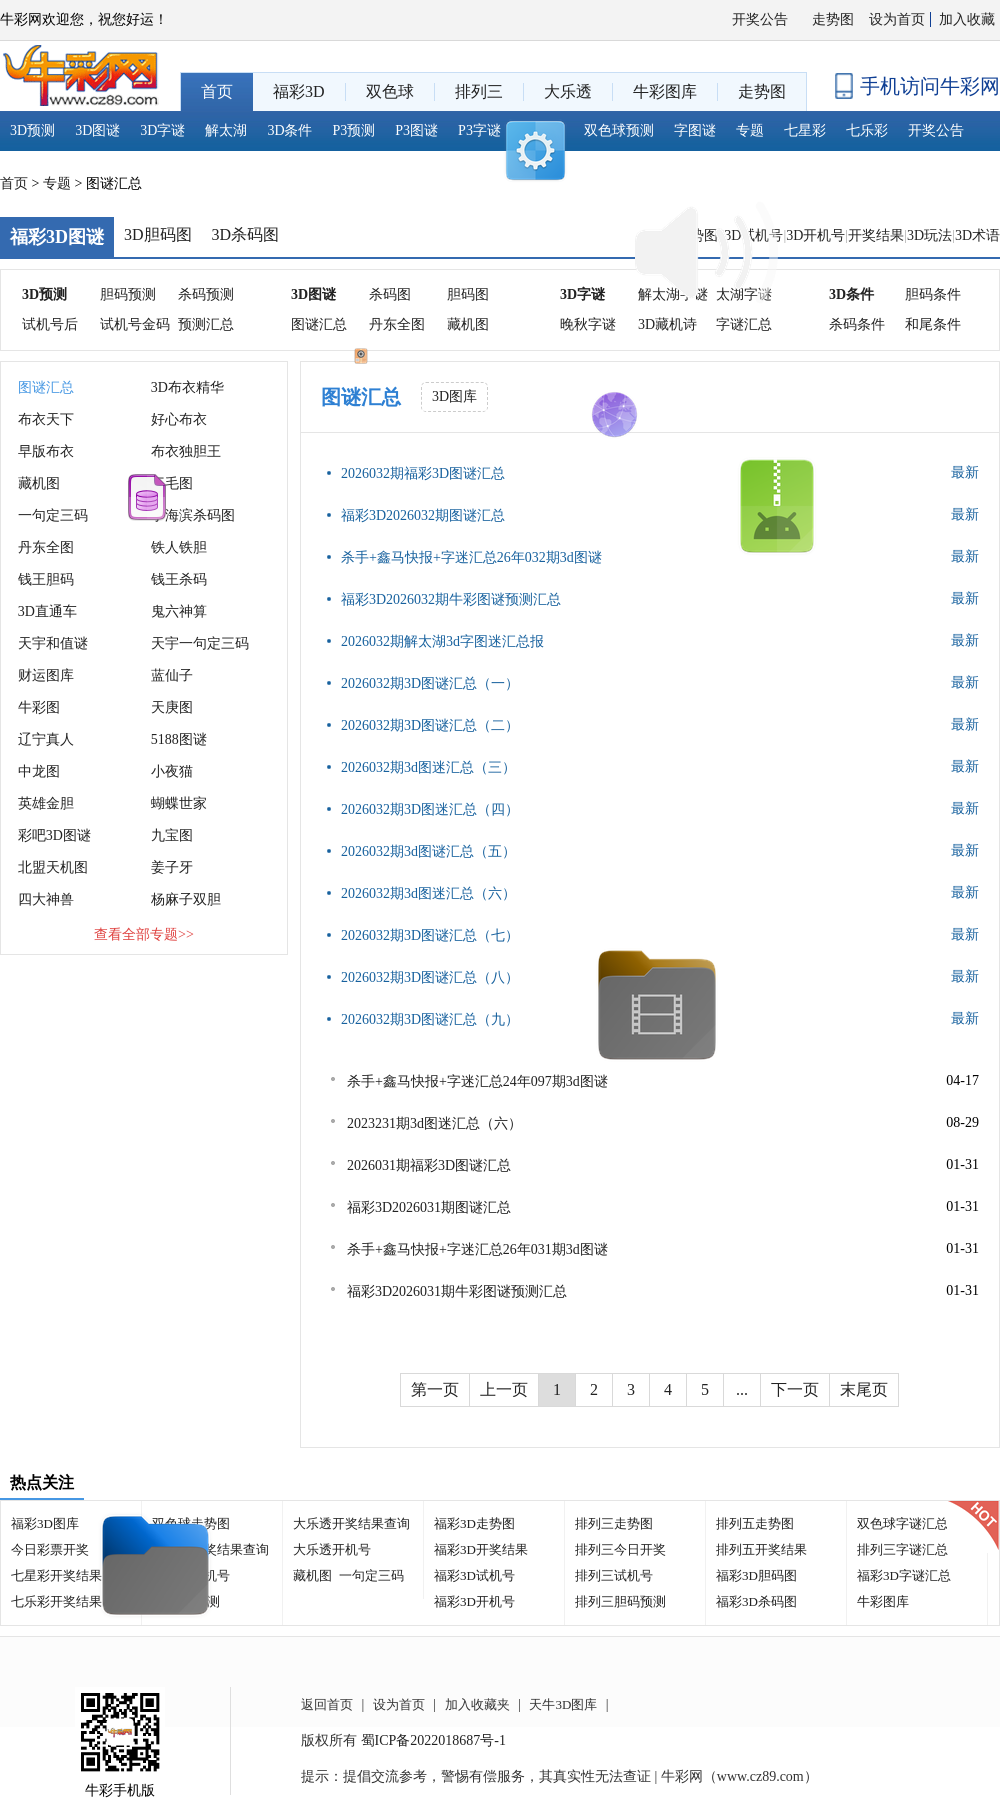 This screenshot has width=1000, height=1801. I want to click on open your videos folder, so click(657, 1005).